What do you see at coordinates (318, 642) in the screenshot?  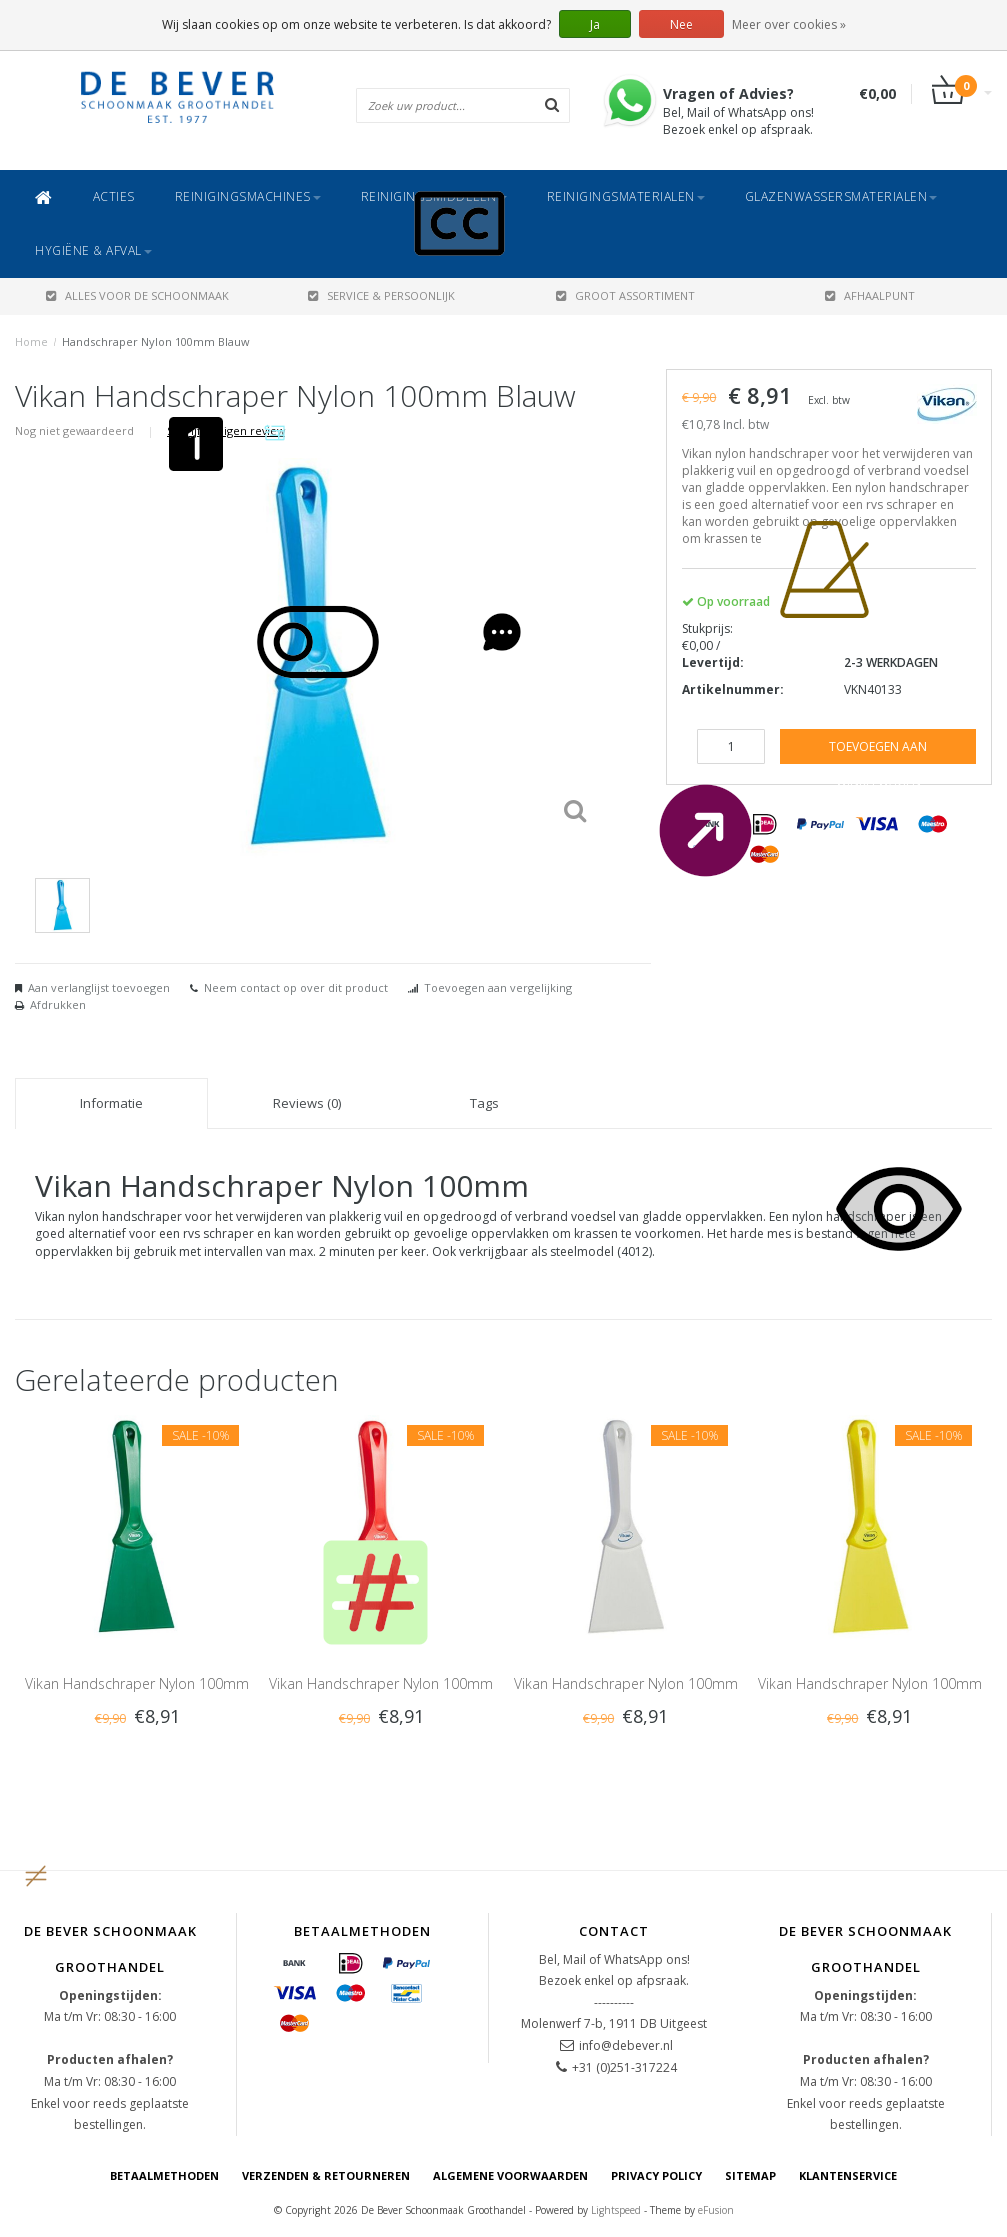 I see `toggle switch in off position` at bounding box center [318, 642].